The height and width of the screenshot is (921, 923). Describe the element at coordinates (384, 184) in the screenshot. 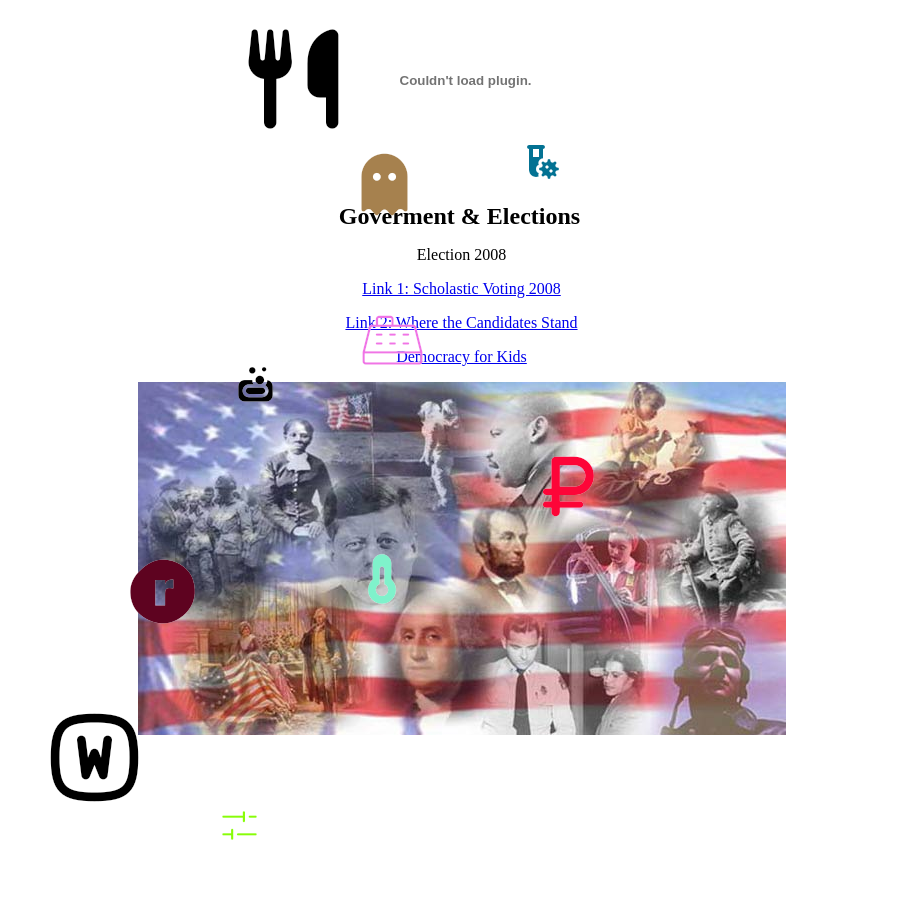

I see `toggle ghost mode or invisible status` at that location.